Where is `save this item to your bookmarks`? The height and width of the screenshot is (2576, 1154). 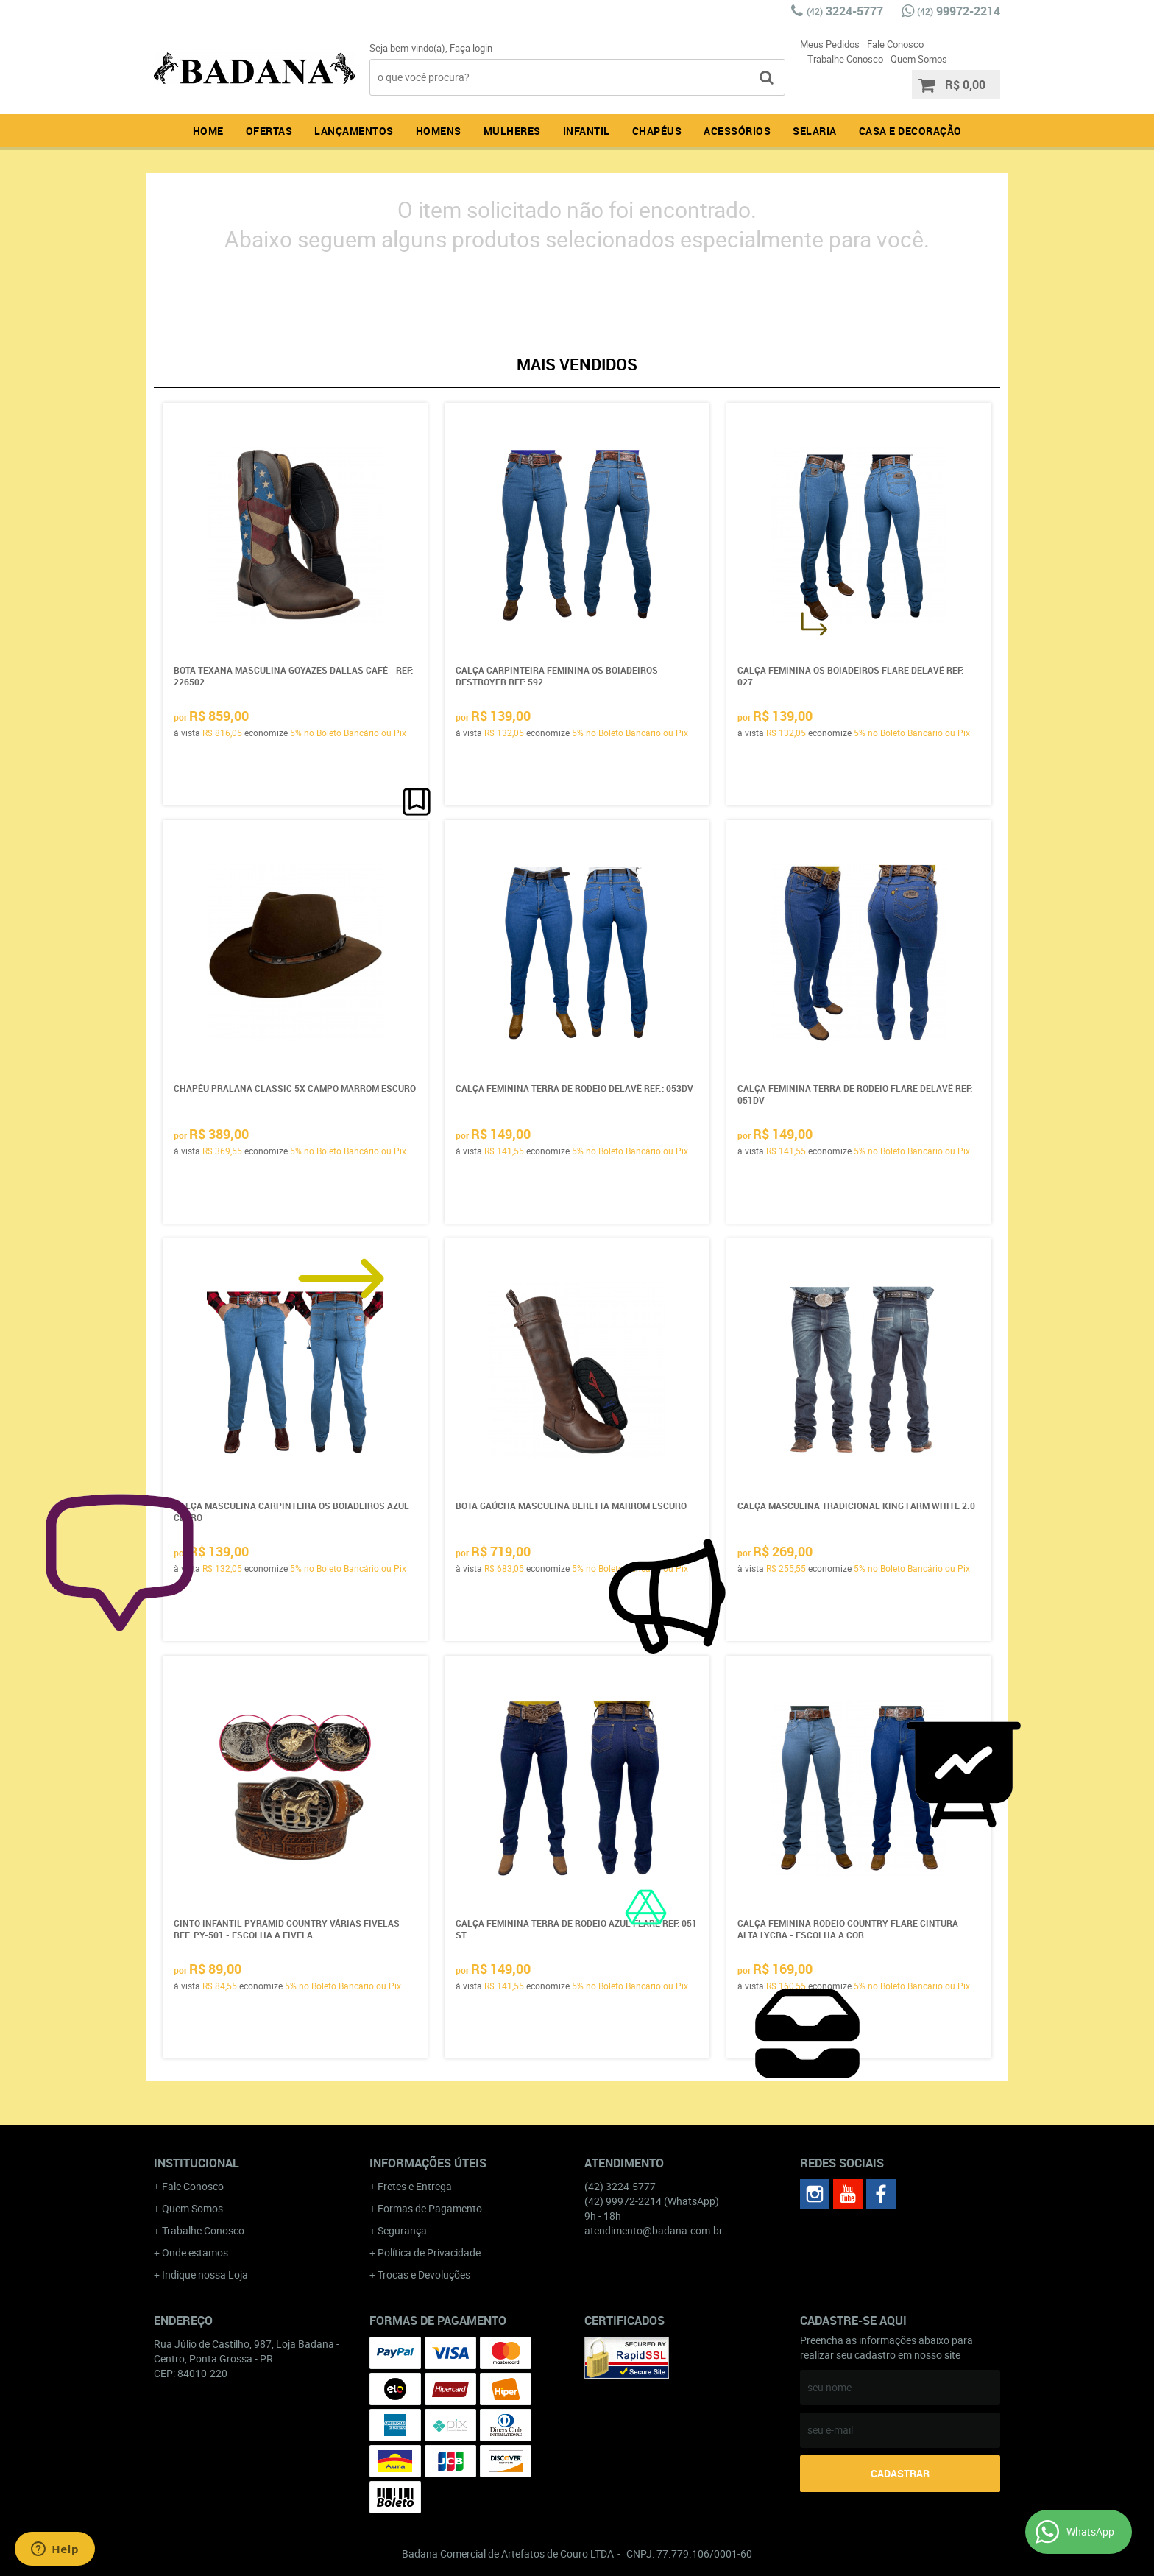 save this item to your bookmarks is located at coordinates (417, 802).